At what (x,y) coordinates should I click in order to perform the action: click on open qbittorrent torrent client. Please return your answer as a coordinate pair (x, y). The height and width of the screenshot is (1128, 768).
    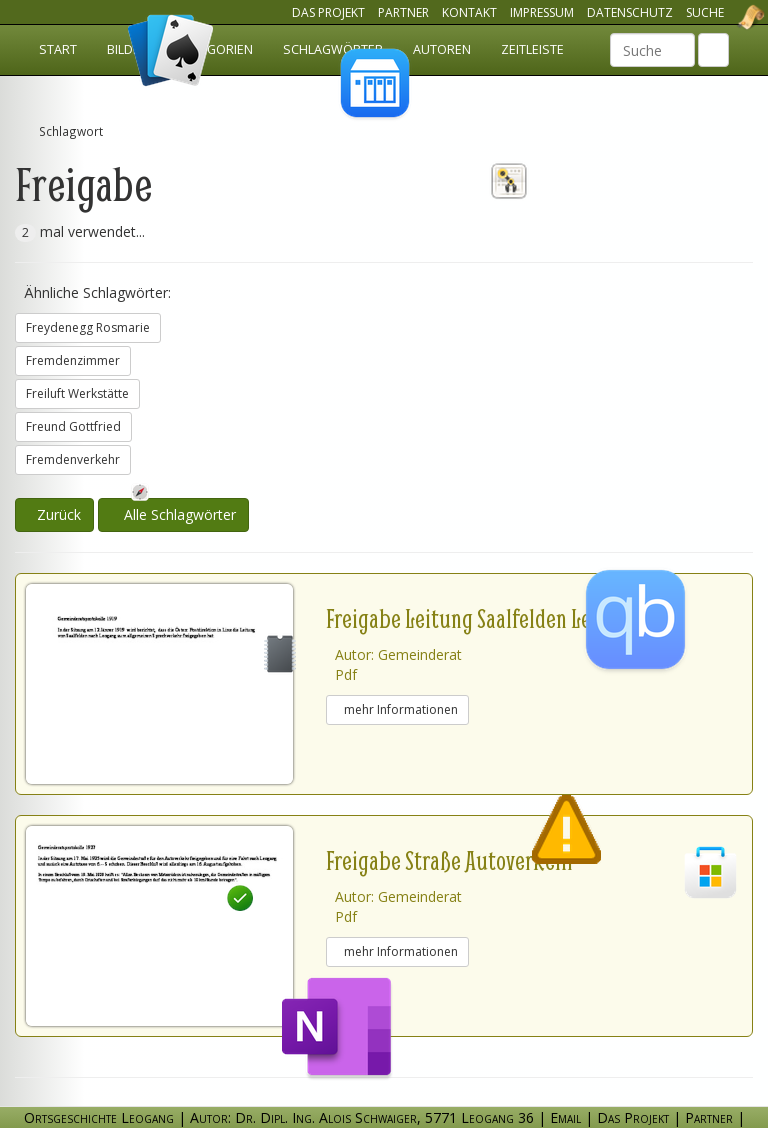
    Looking at the image, I should click on (635, 619).